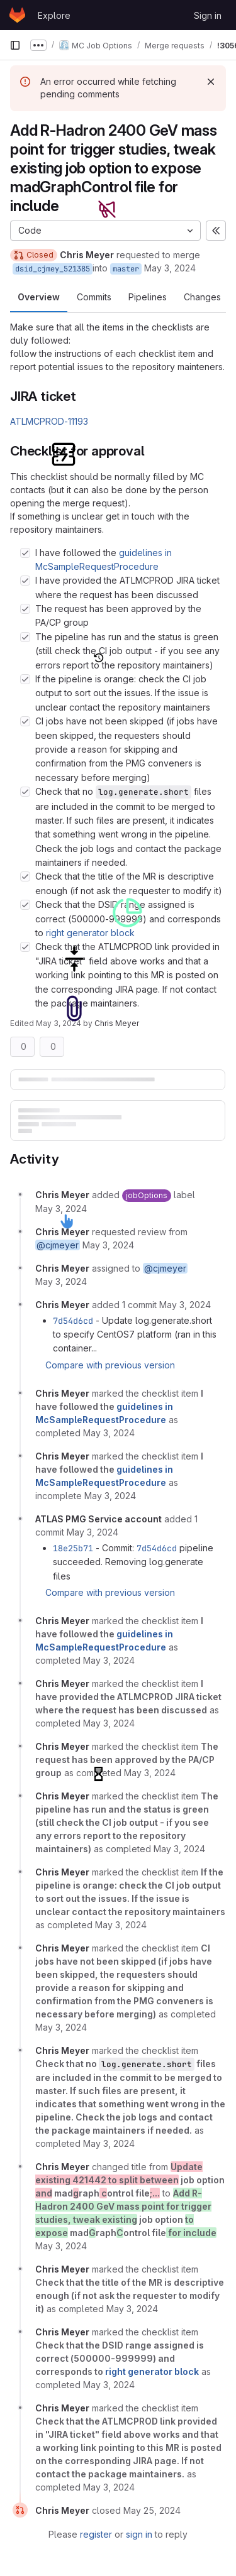  Describe the element at coordinates (98, 1774) in the screenshot. I see `indicates time remaining or process starting` at that location.